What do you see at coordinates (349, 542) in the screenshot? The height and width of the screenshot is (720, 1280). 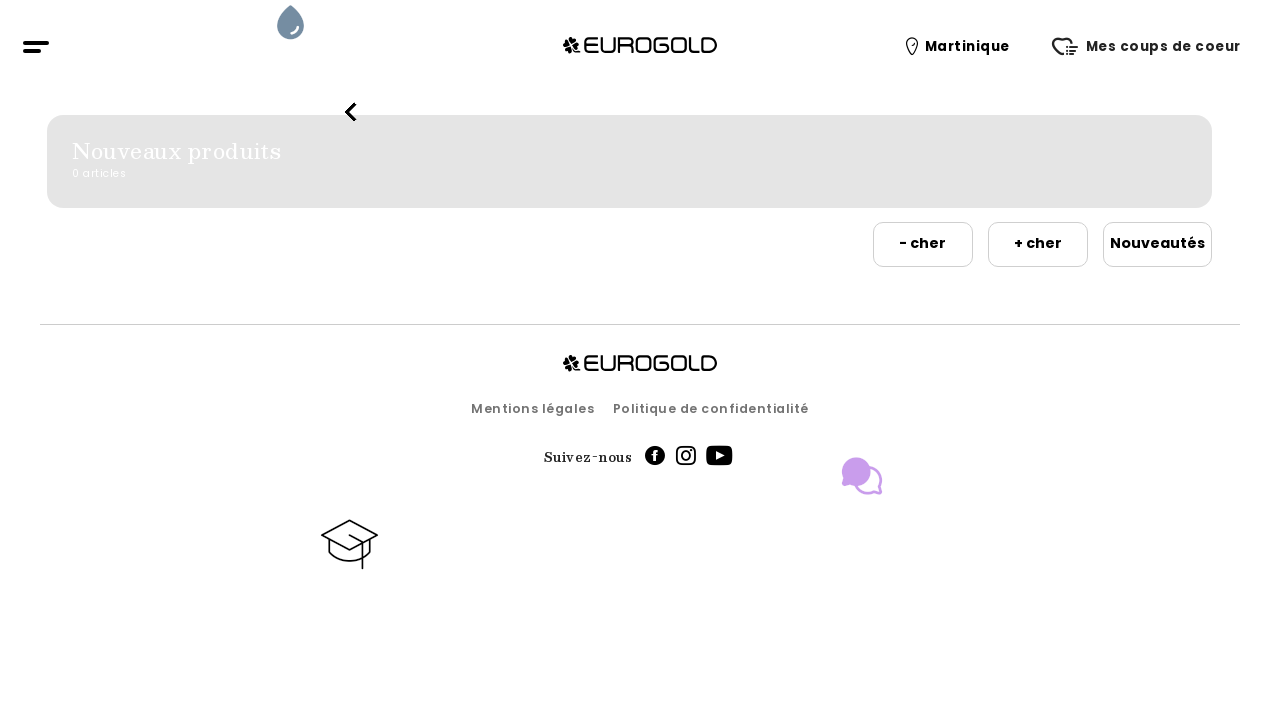 I see `access education or learning features` at bounding box center [349, 542].